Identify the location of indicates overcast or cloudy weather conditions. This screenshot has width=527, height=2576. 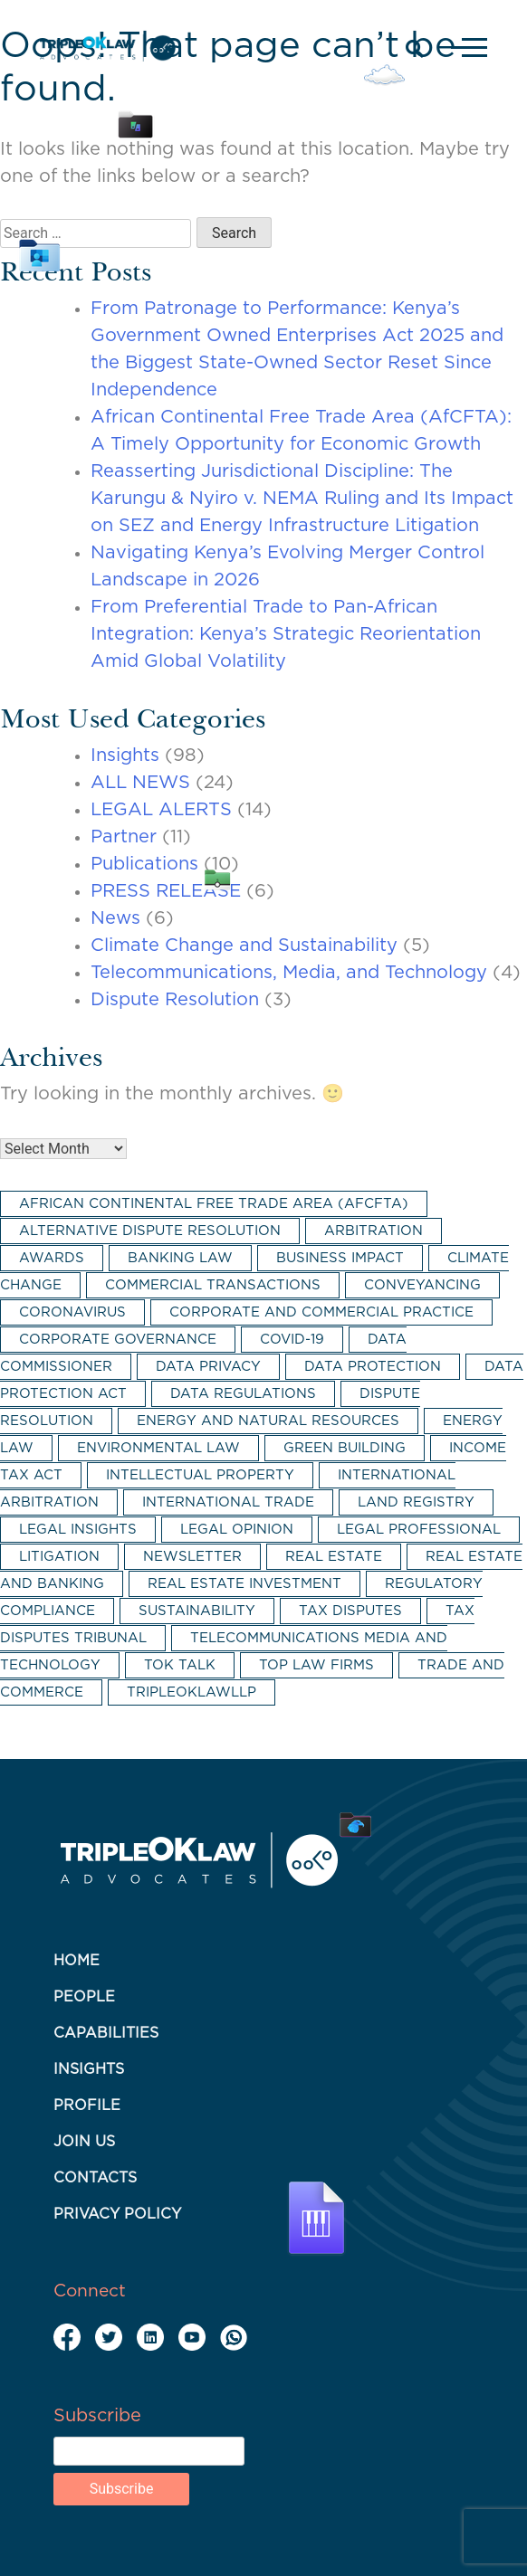
(384, 77).